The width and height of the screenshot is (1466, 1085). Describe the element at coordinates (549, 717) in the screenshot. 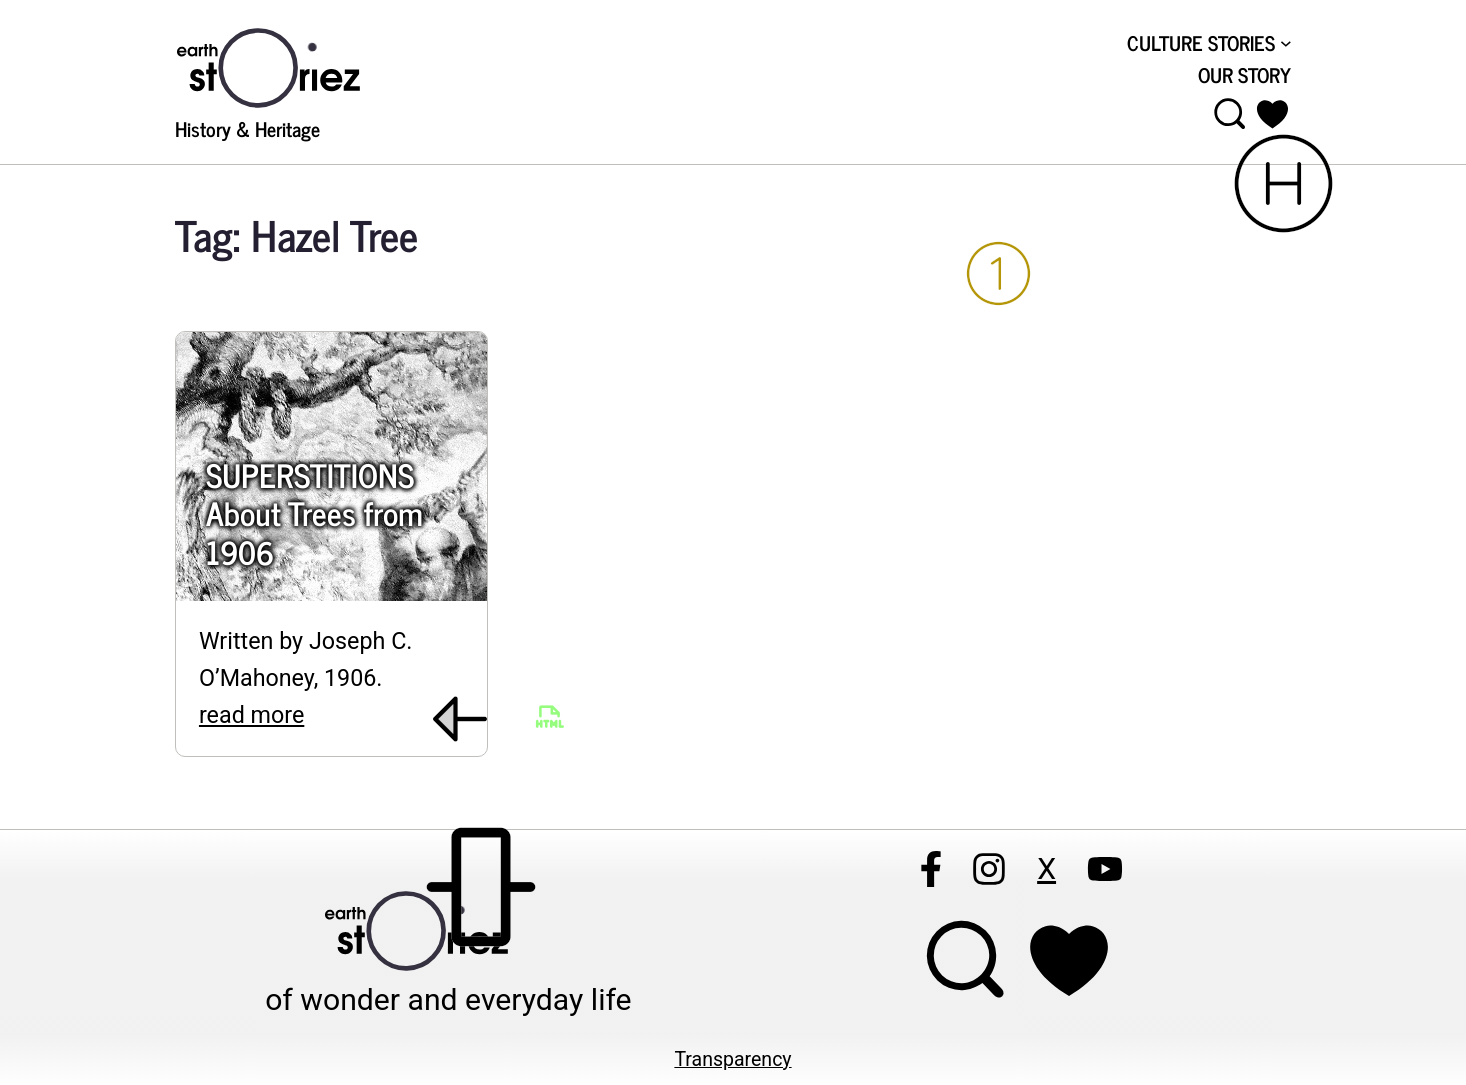

I see `view or open an HTML file` at that location.